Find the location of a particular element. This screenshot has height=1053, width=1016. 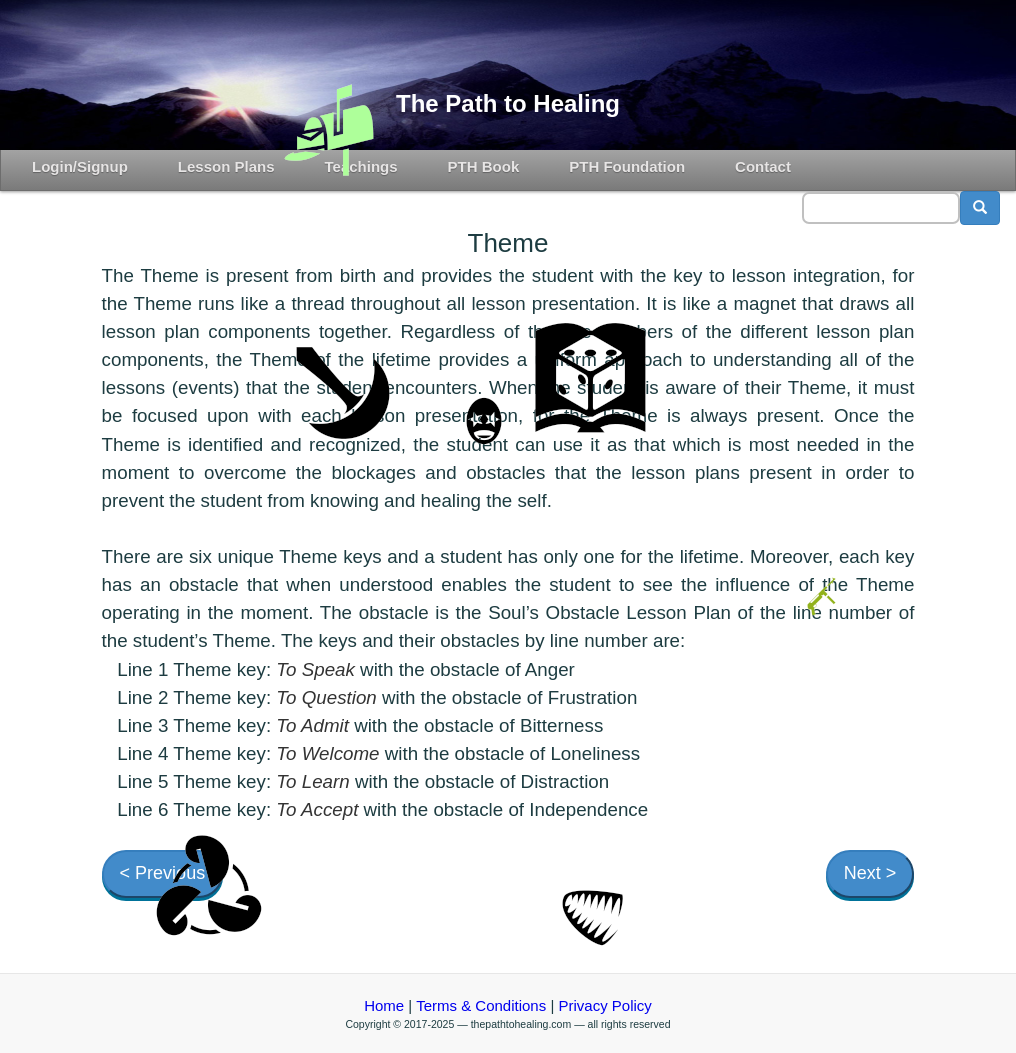

view game rules and instructions is located at coordinates (590, 378).